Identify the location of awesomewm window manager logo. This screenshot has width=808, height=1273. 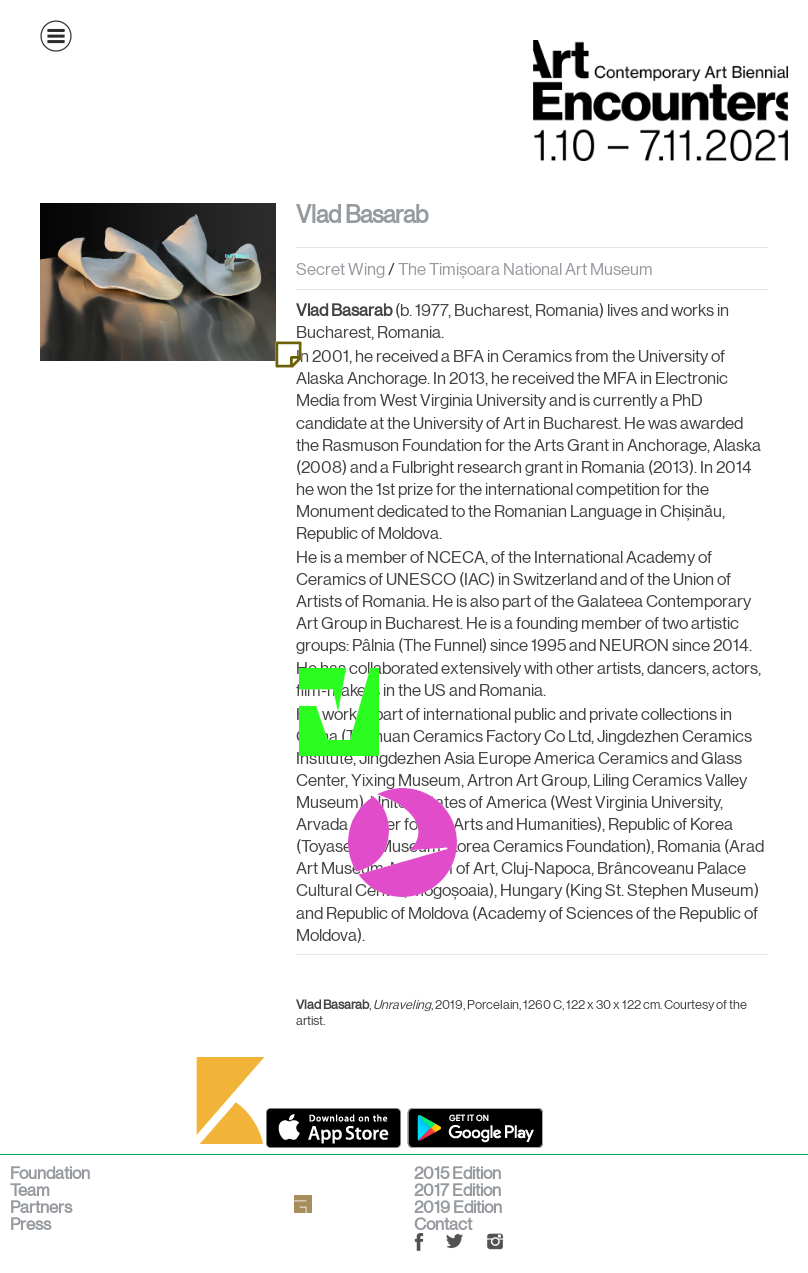
(303, 1204).